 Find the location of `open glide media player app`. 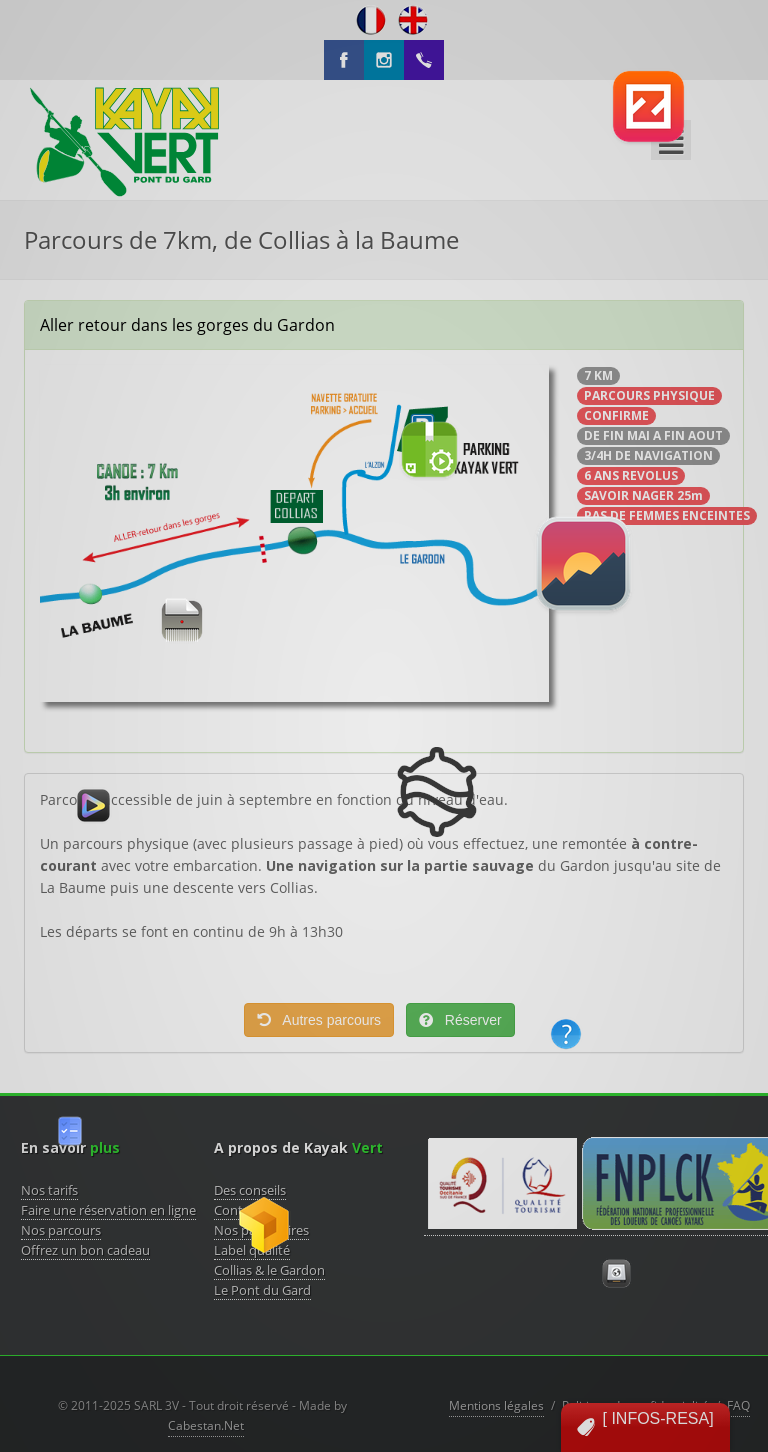

open glide media player app is located at coordinates (93, 805).